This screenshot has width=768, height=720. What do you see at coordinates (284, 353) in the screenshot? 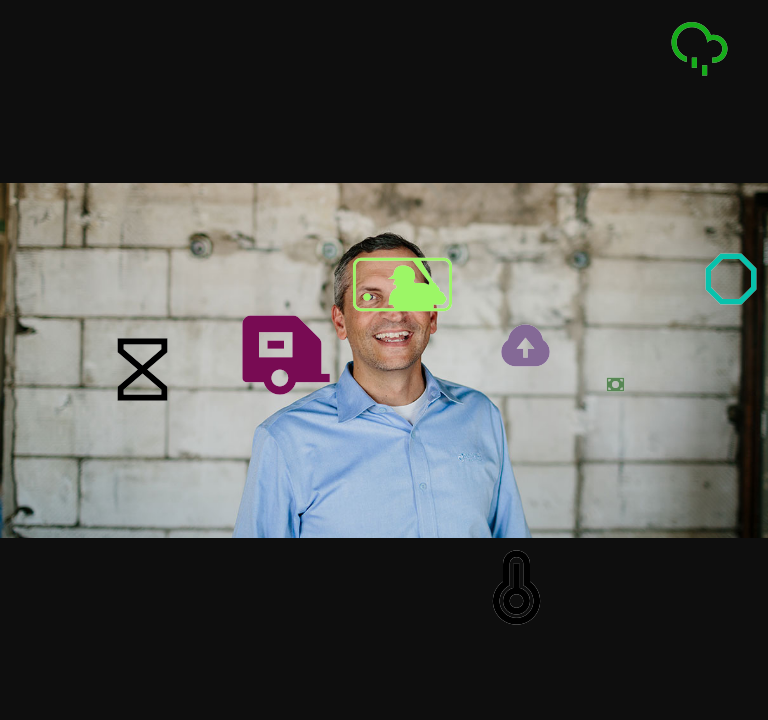
I see `view caravan or RV rental options` at bounding box center [284, 353].